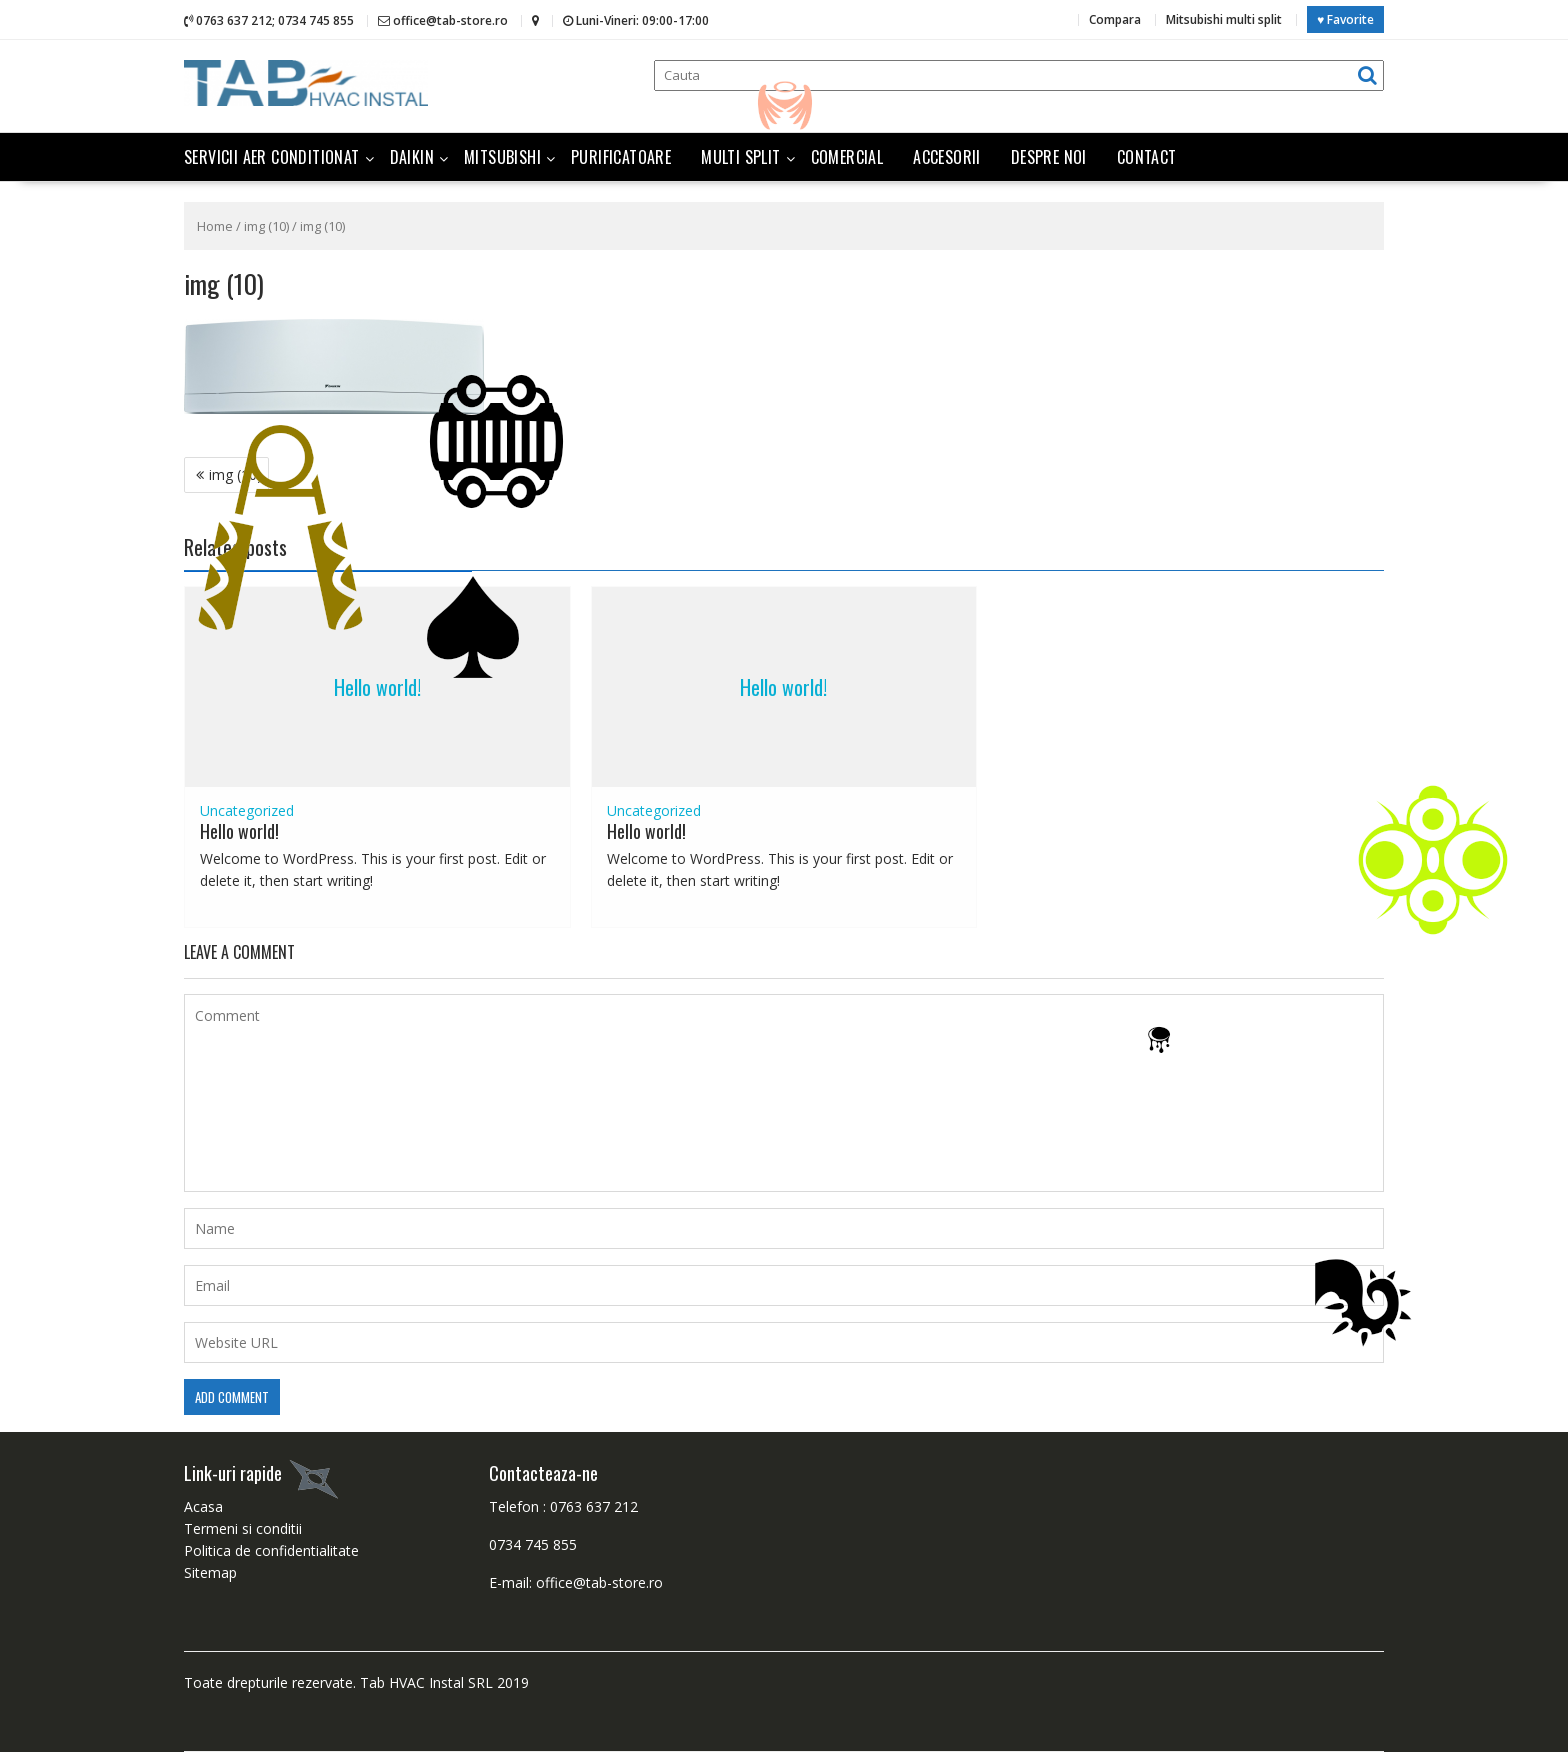 This screenshot has width=1568, height=1752. Describe the element at coordinates (1363, 1303) in the screenshot. I see `select tentacle monster or creature type` at that location.